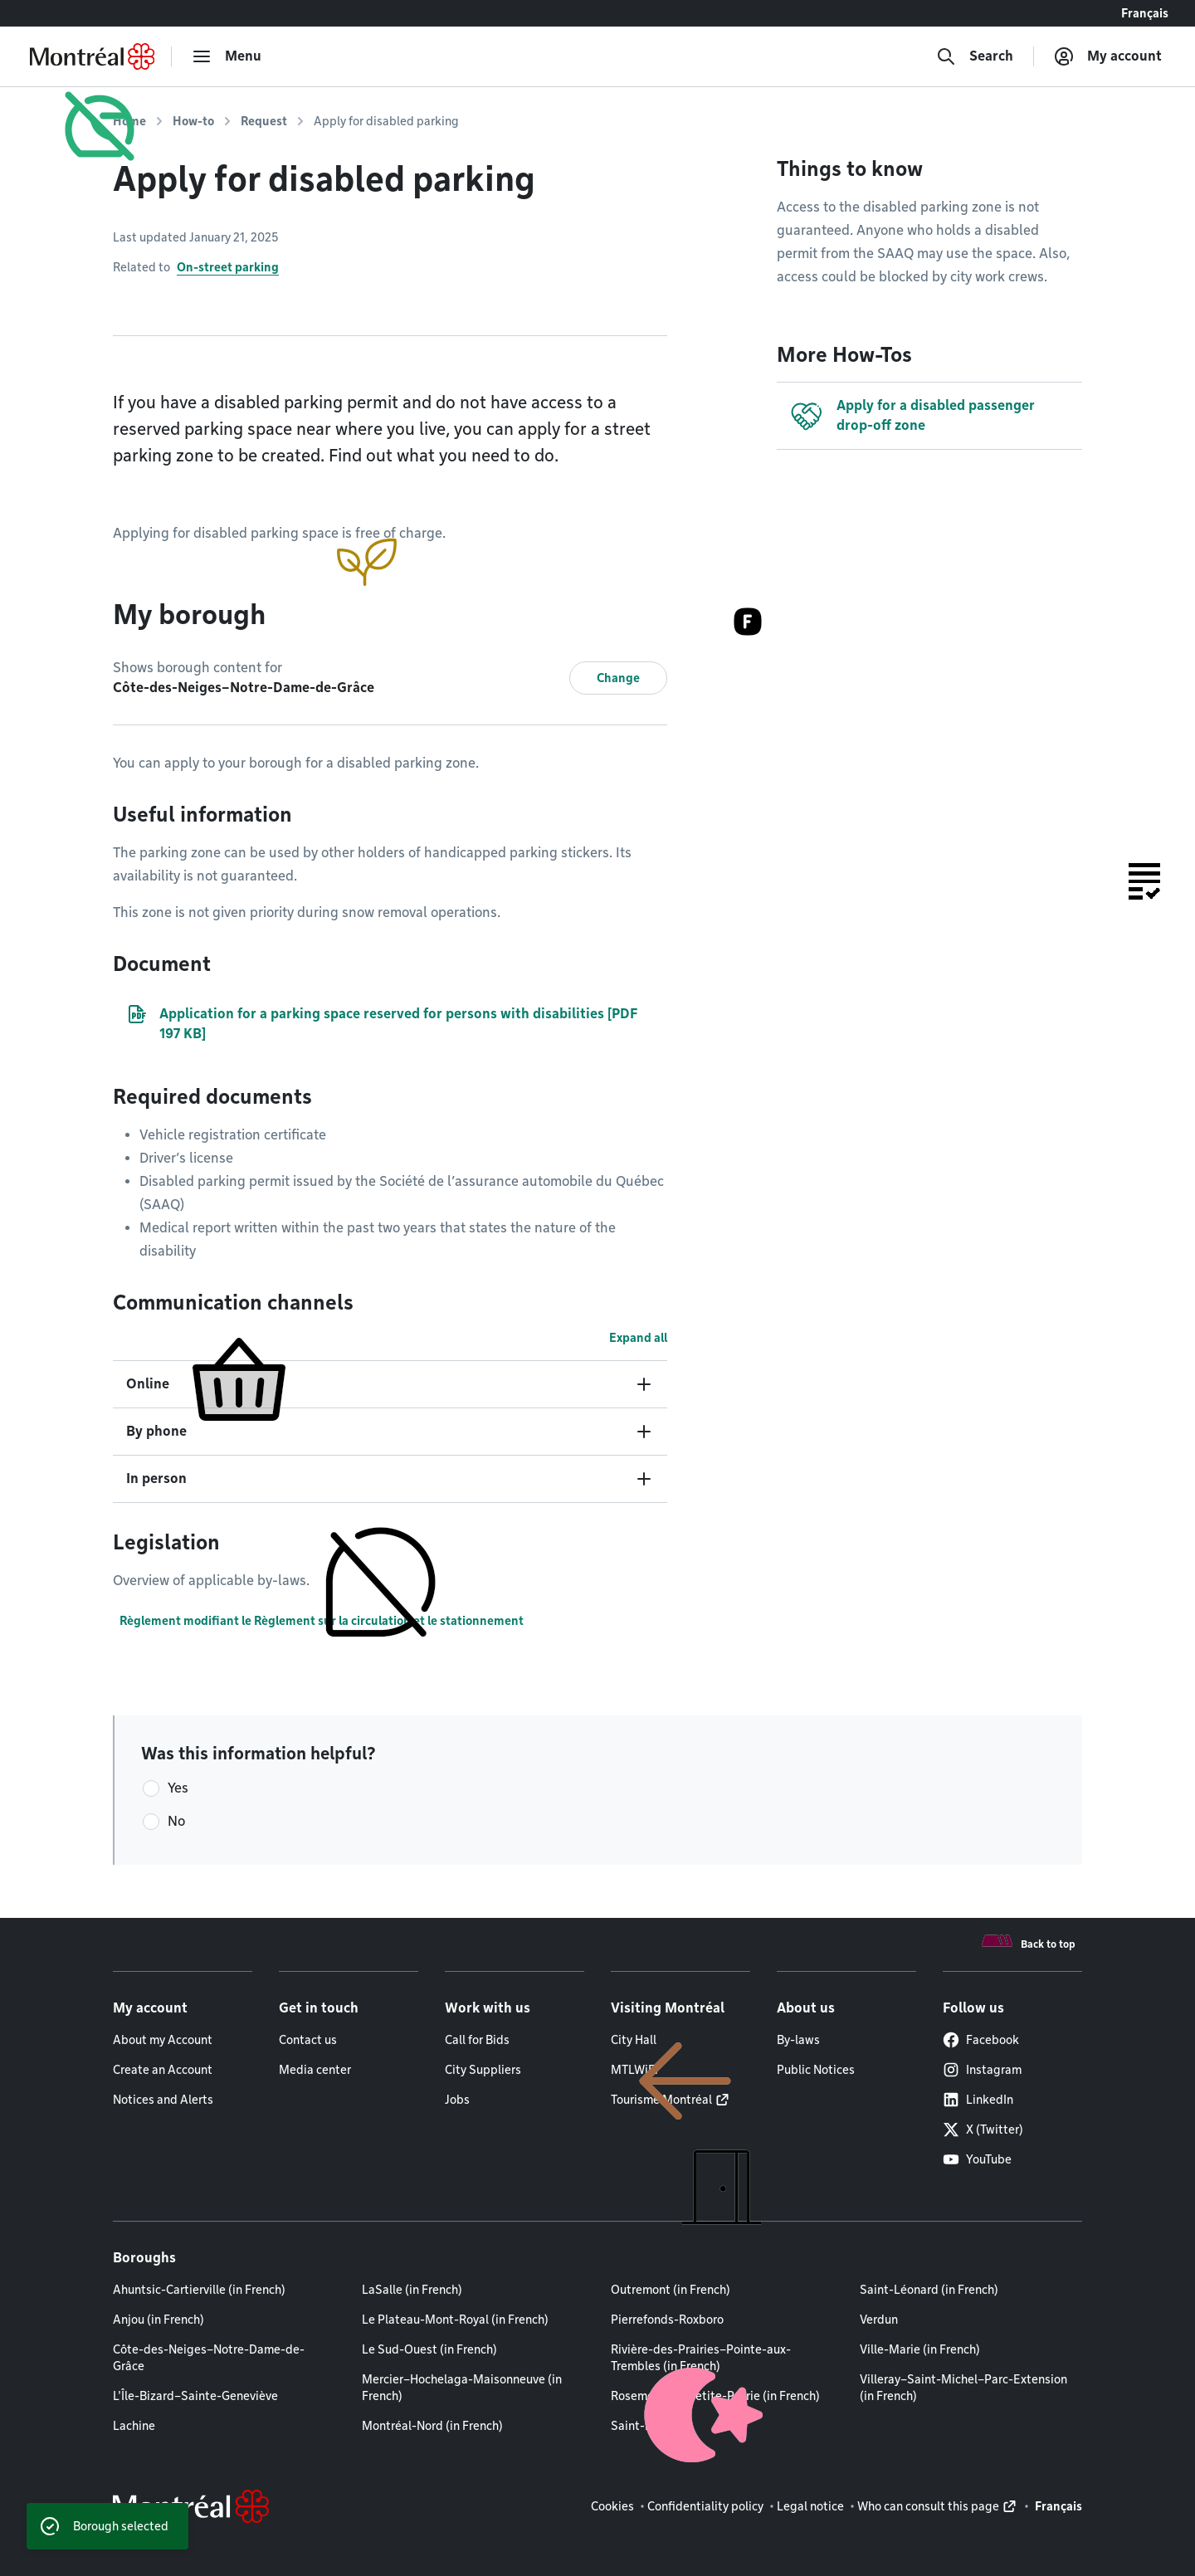 The width and height of the screenshot is (1195, 2576). Describe the element at coordinates (100, 126) in the screenshot. I see `disable safety helmet requirement` at that location.